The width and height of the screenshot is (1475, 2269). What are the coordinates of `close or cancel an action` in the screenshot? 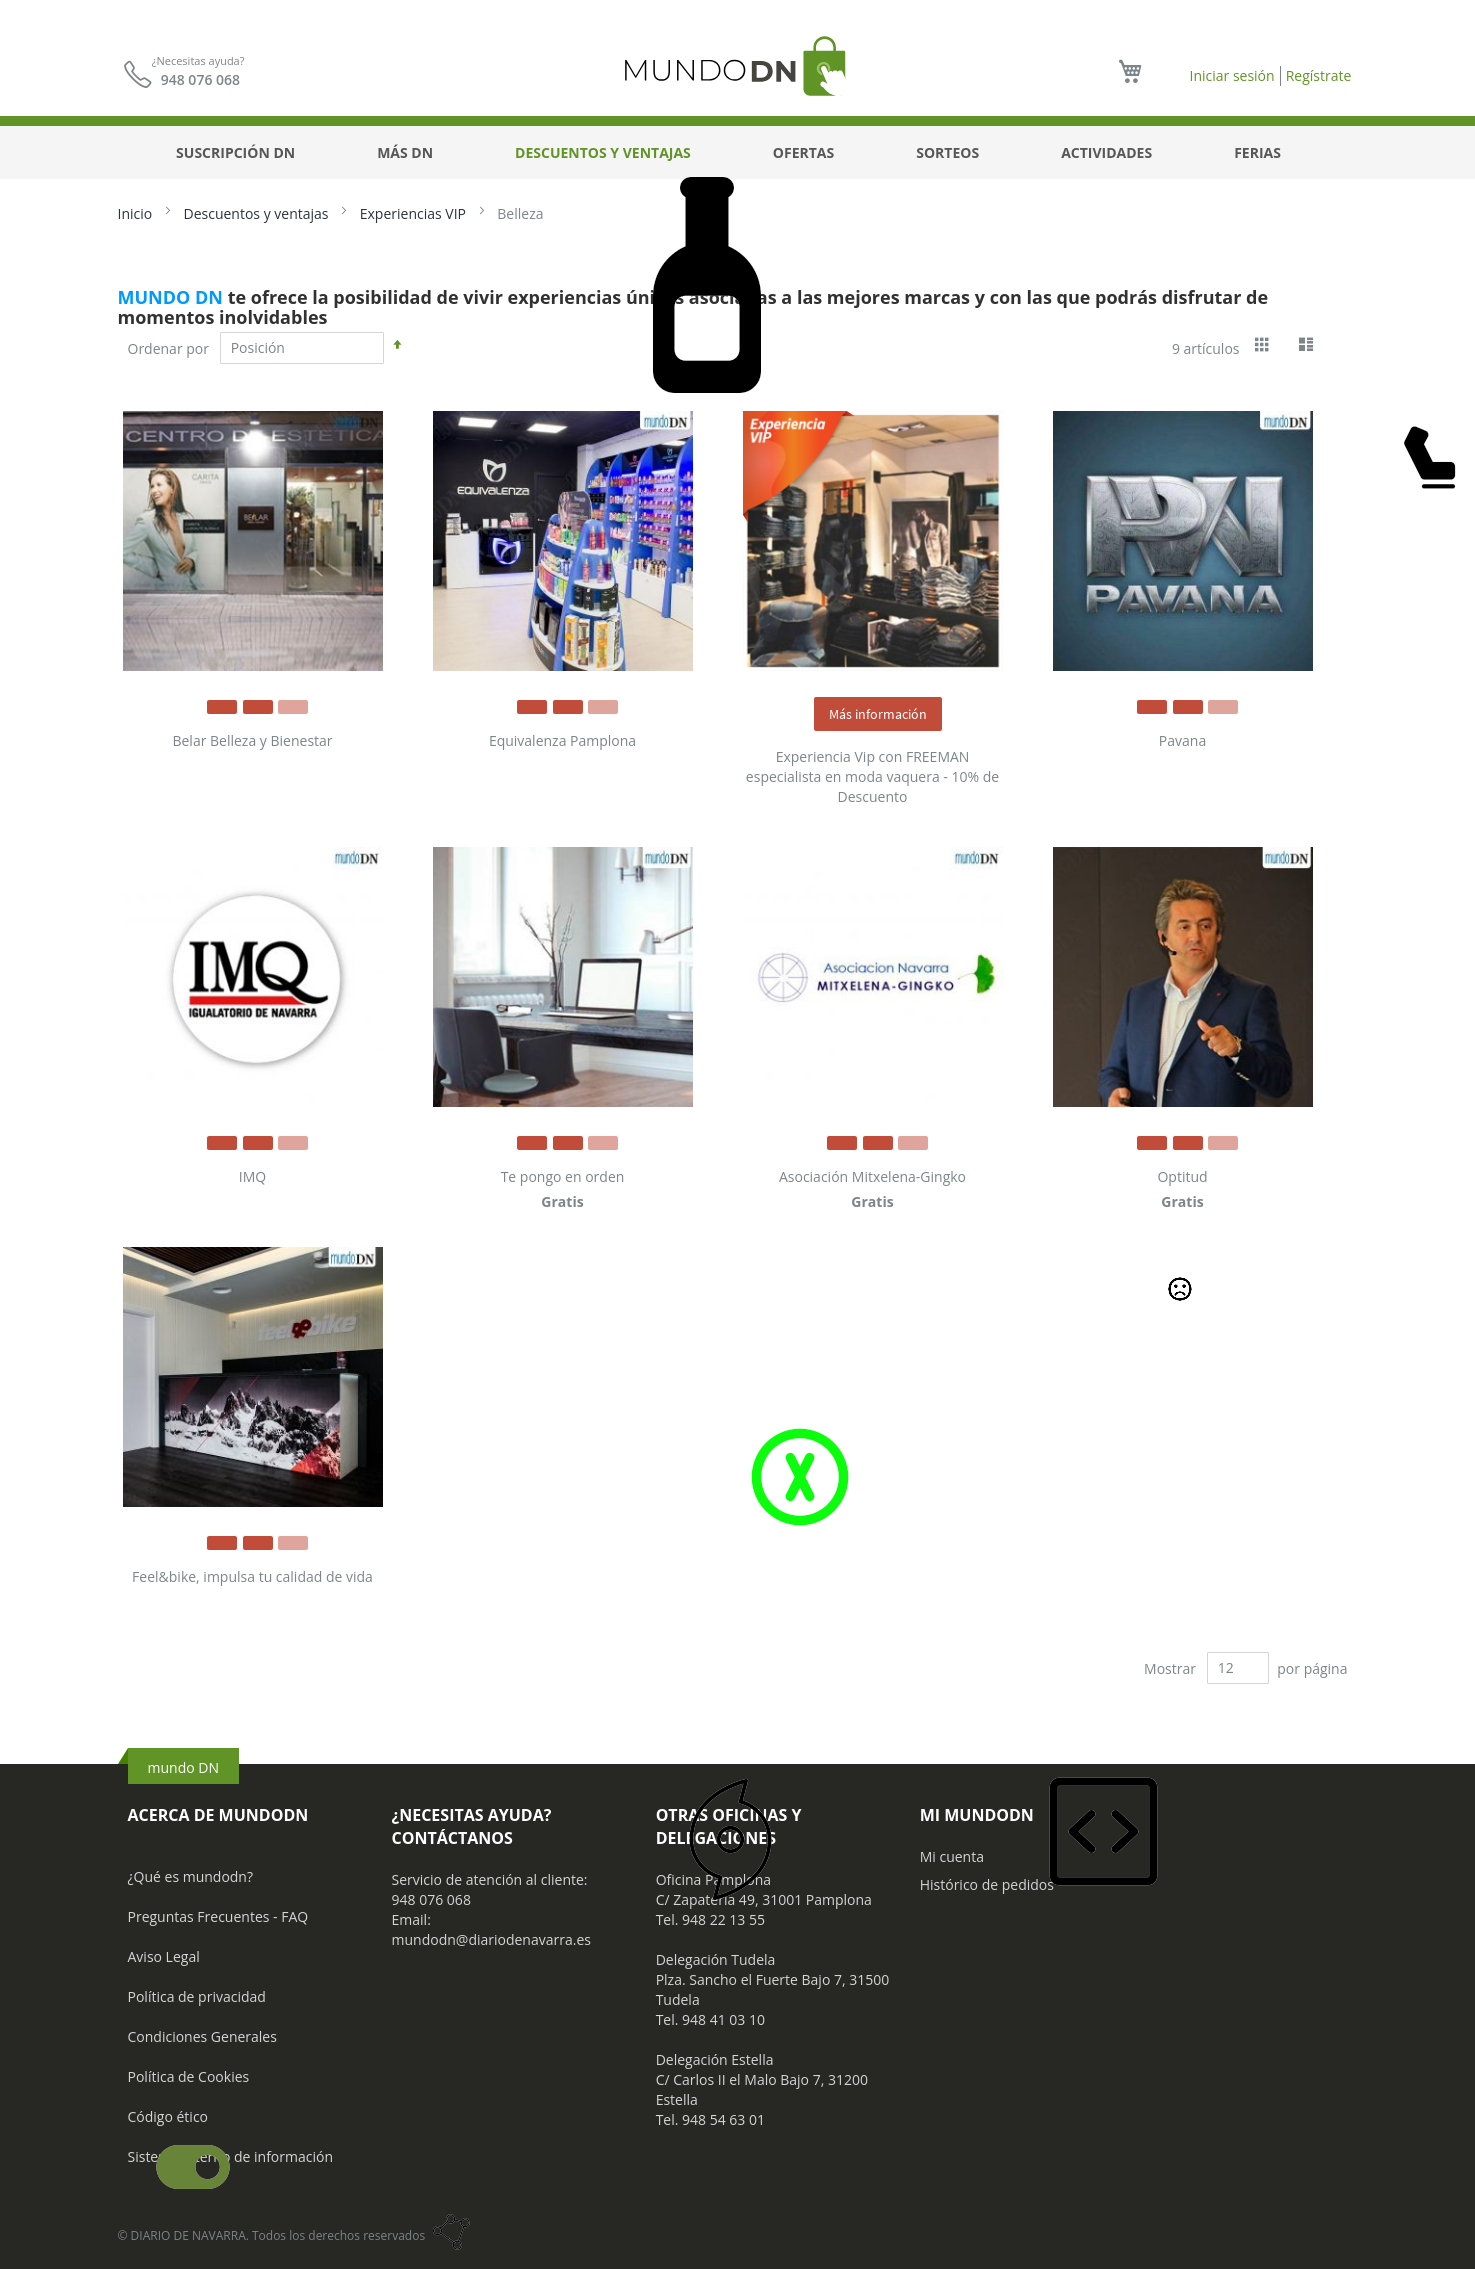 It's located at (800, 1477).